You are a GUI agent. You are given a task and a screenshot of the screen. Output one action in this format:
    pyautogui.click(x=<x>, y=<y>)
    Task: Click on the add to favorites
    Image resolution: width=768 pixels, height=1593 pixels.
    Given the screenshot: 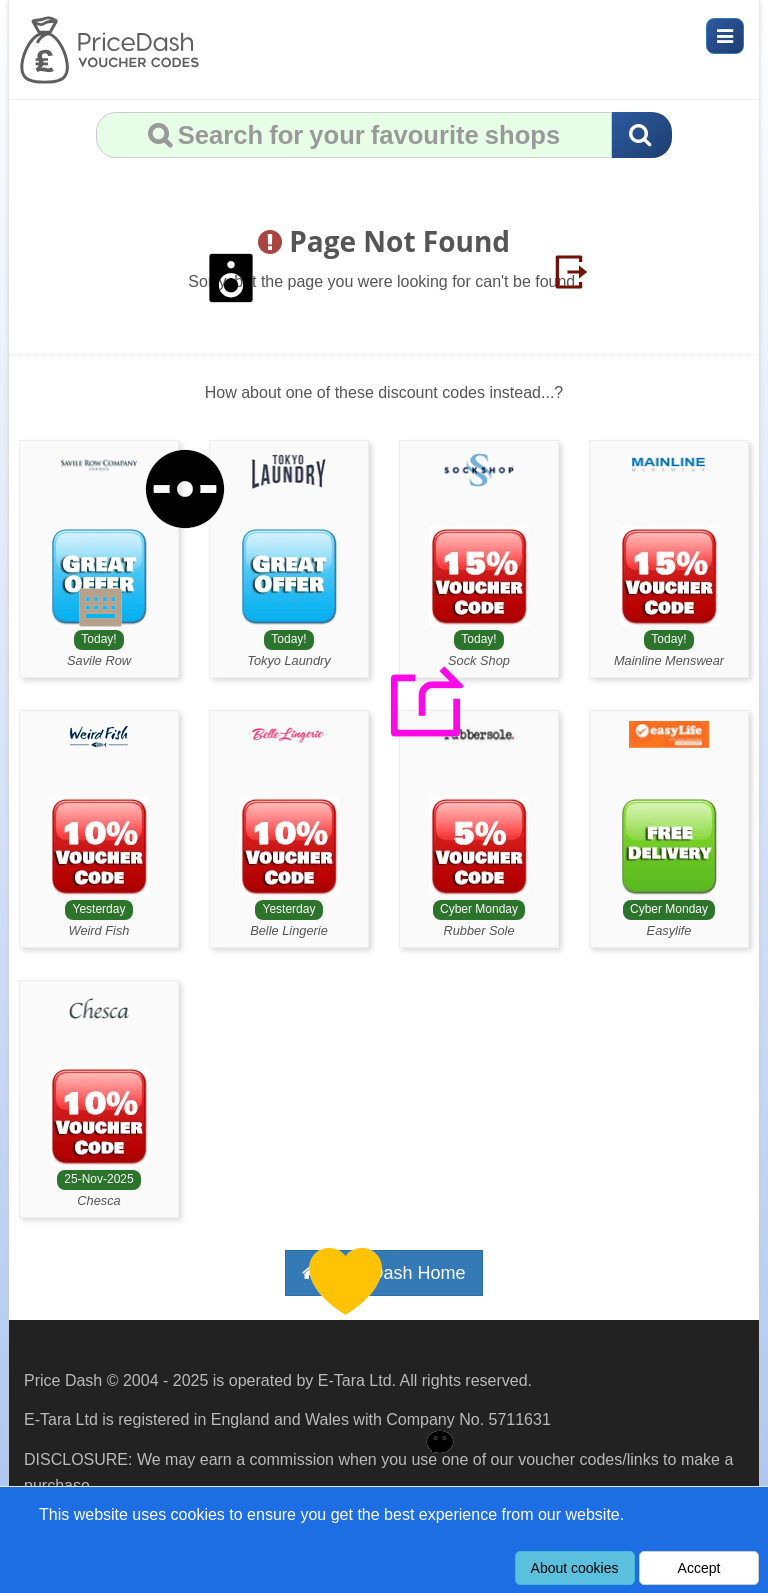 What is the action you would take?
    pyautogui.click(x=345, y=1280)
    